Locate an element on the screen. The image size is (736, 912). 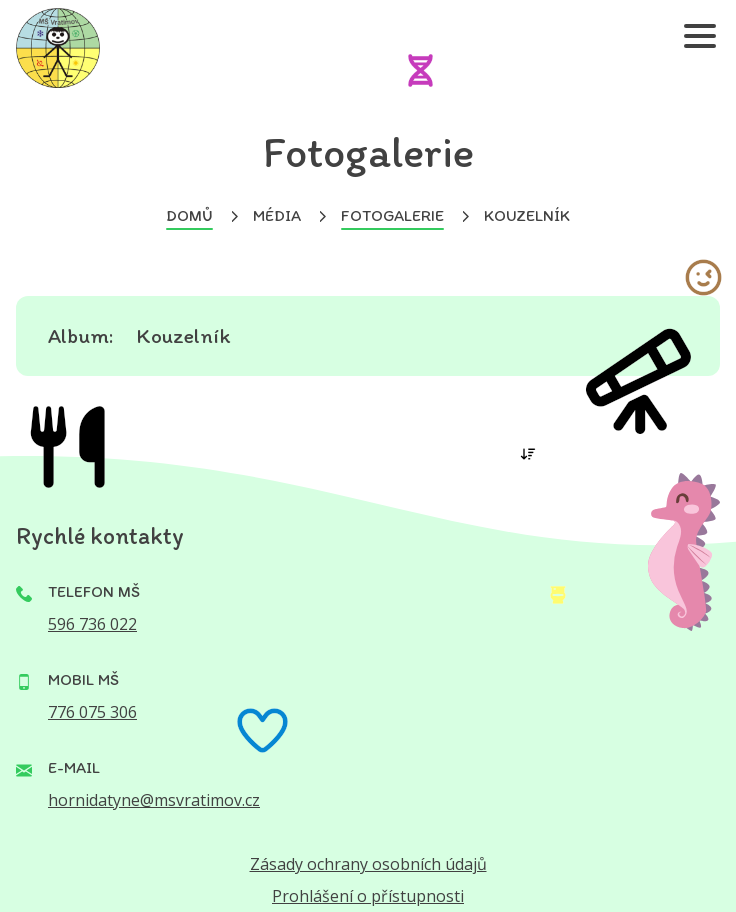
indicates restroom or bathroom location is located at coordinates (558, 595).